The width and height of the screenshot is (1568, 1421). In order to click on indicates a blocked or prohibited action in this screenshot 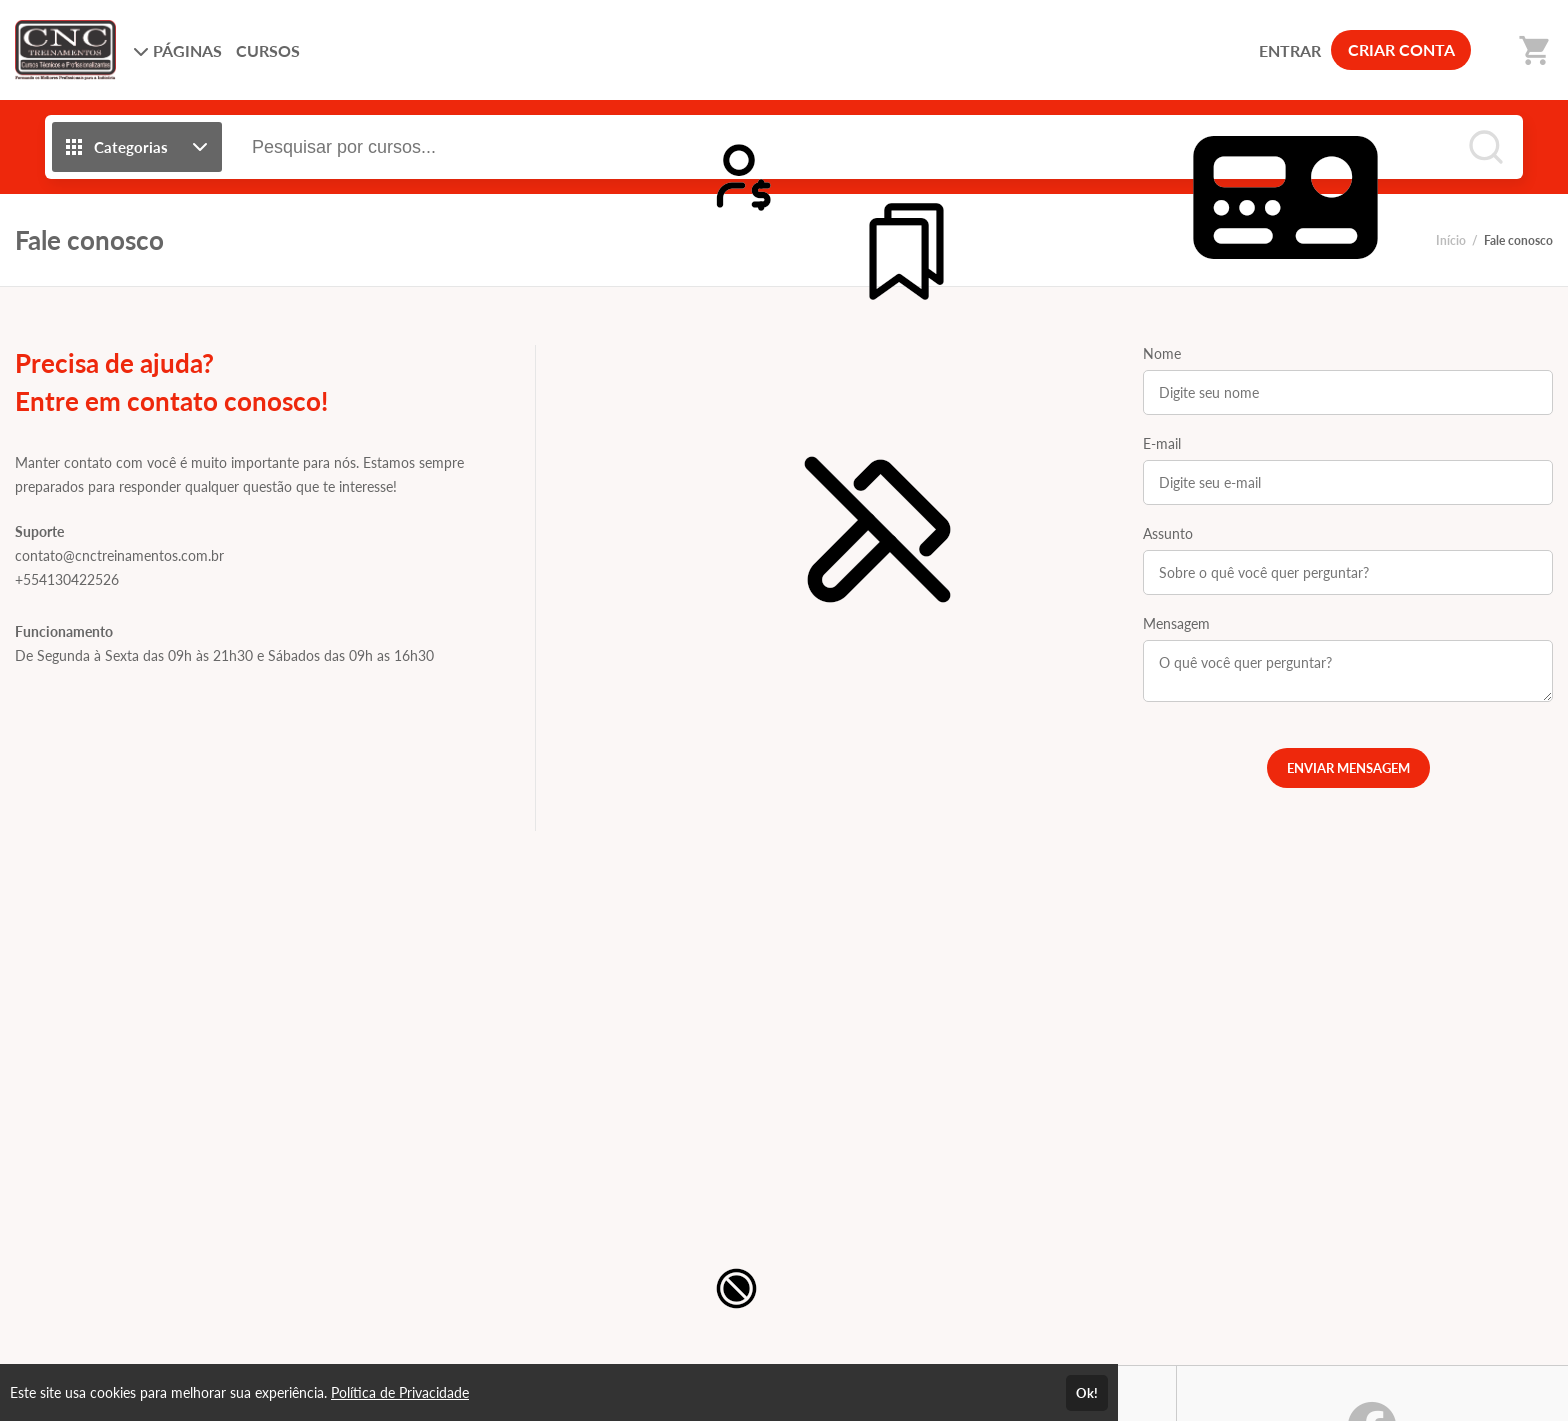, I will do `click(736, 1288)`.